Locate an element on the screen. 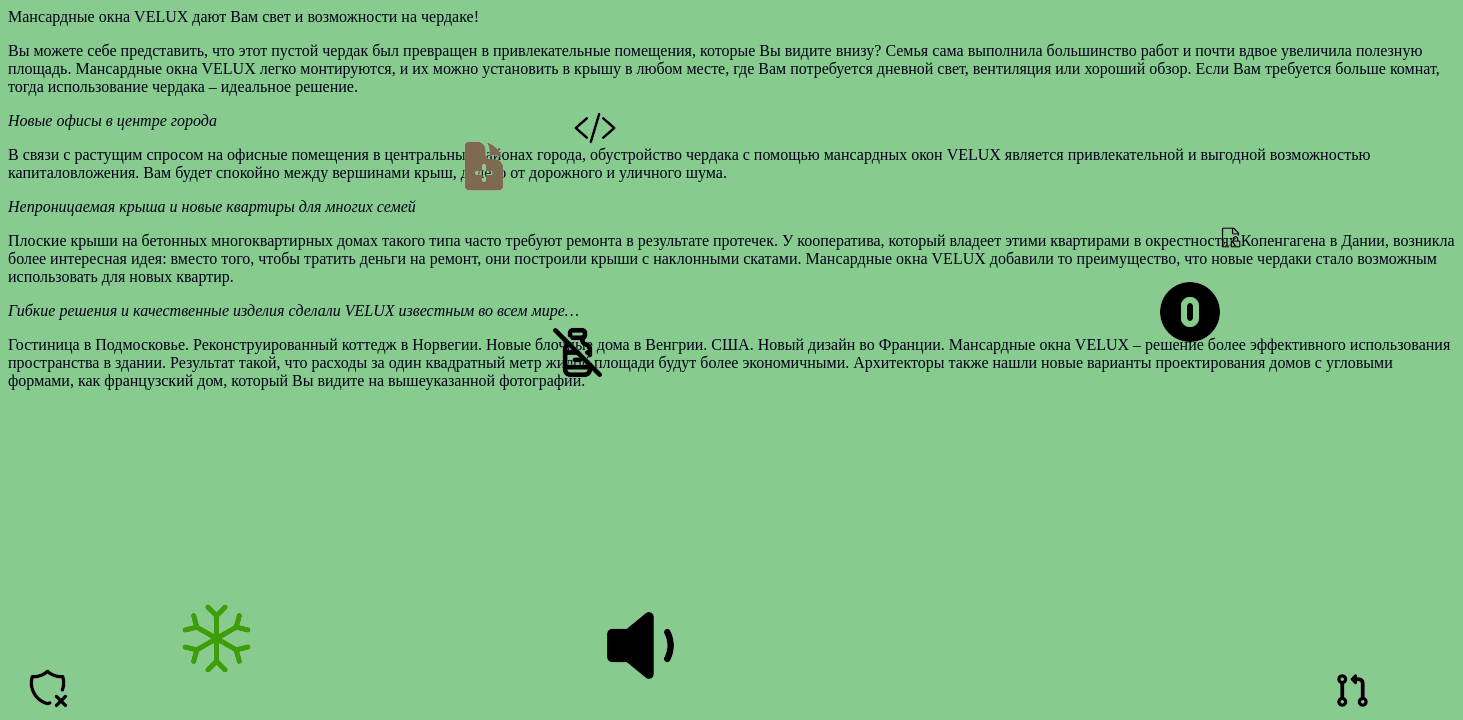 The width and height of the screenshot is (1463, 720). view or edit source code is located at coordinates (595, 128).